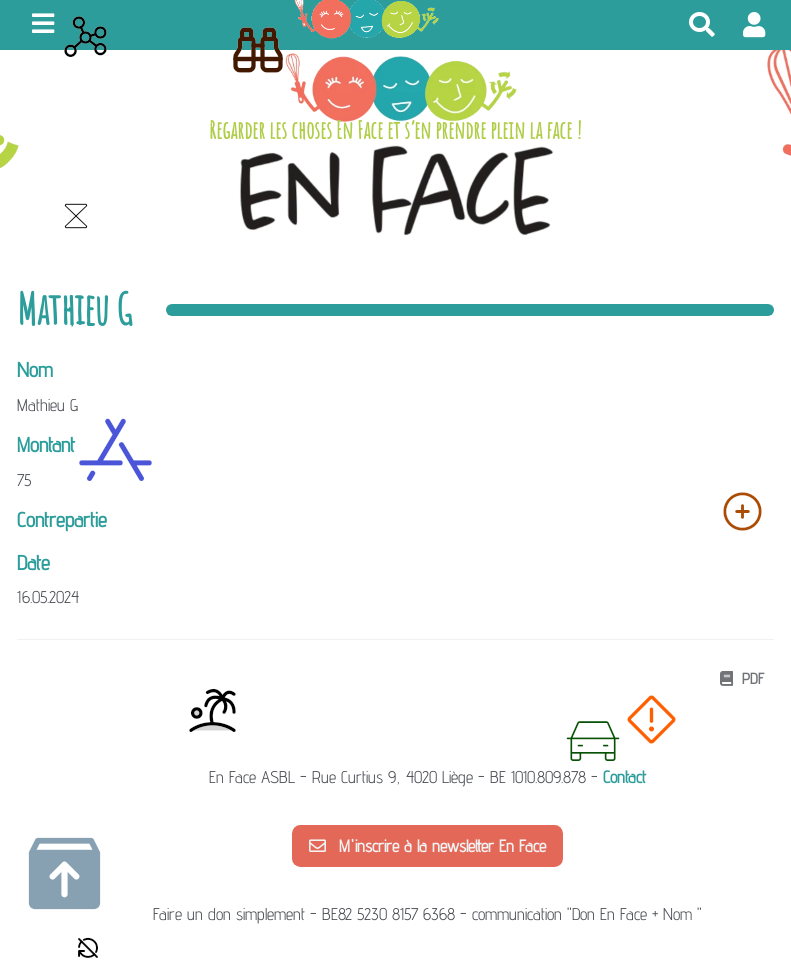  What do you see at coordinates (85, 37) in the screenshot?
I see `view network connections or relationships` at bounding box center [85, 37].